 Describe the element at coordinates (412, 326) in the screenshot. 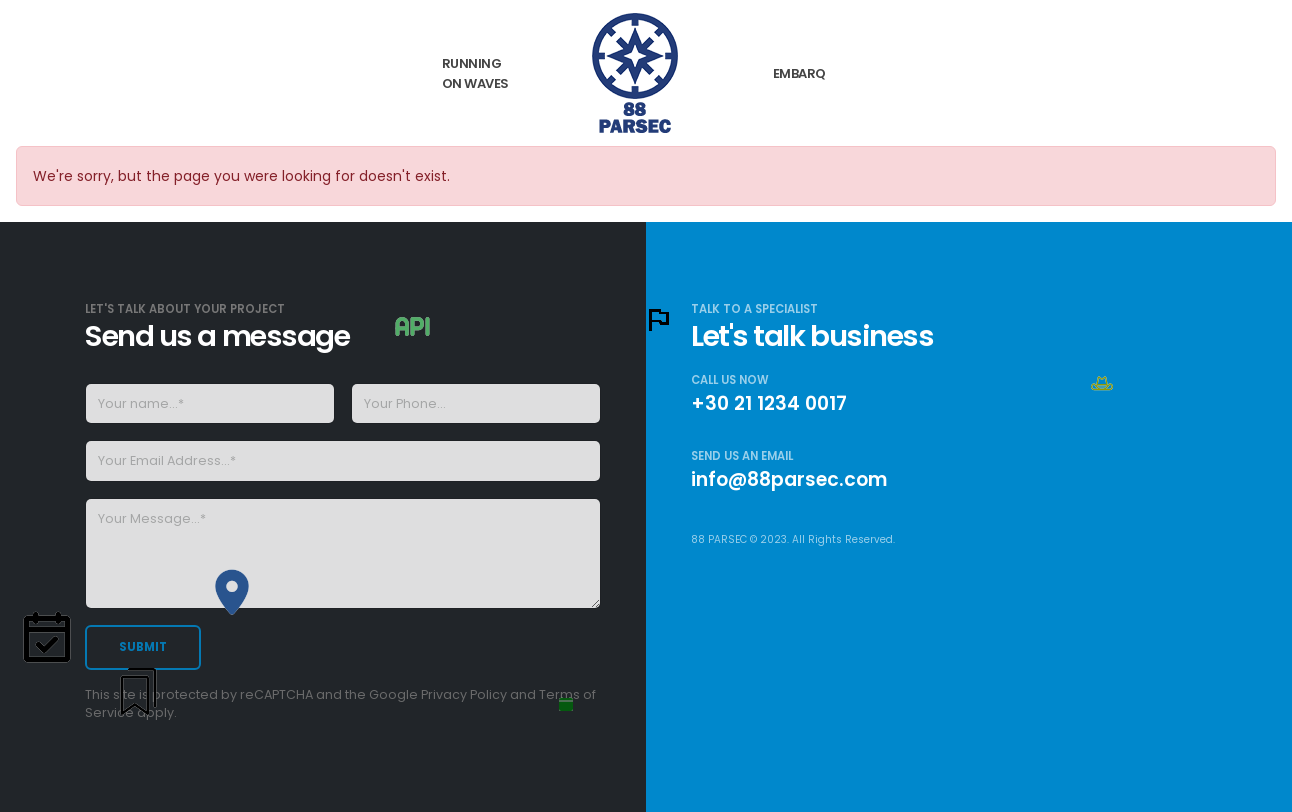

I see `access API settings or documentation` at that location.